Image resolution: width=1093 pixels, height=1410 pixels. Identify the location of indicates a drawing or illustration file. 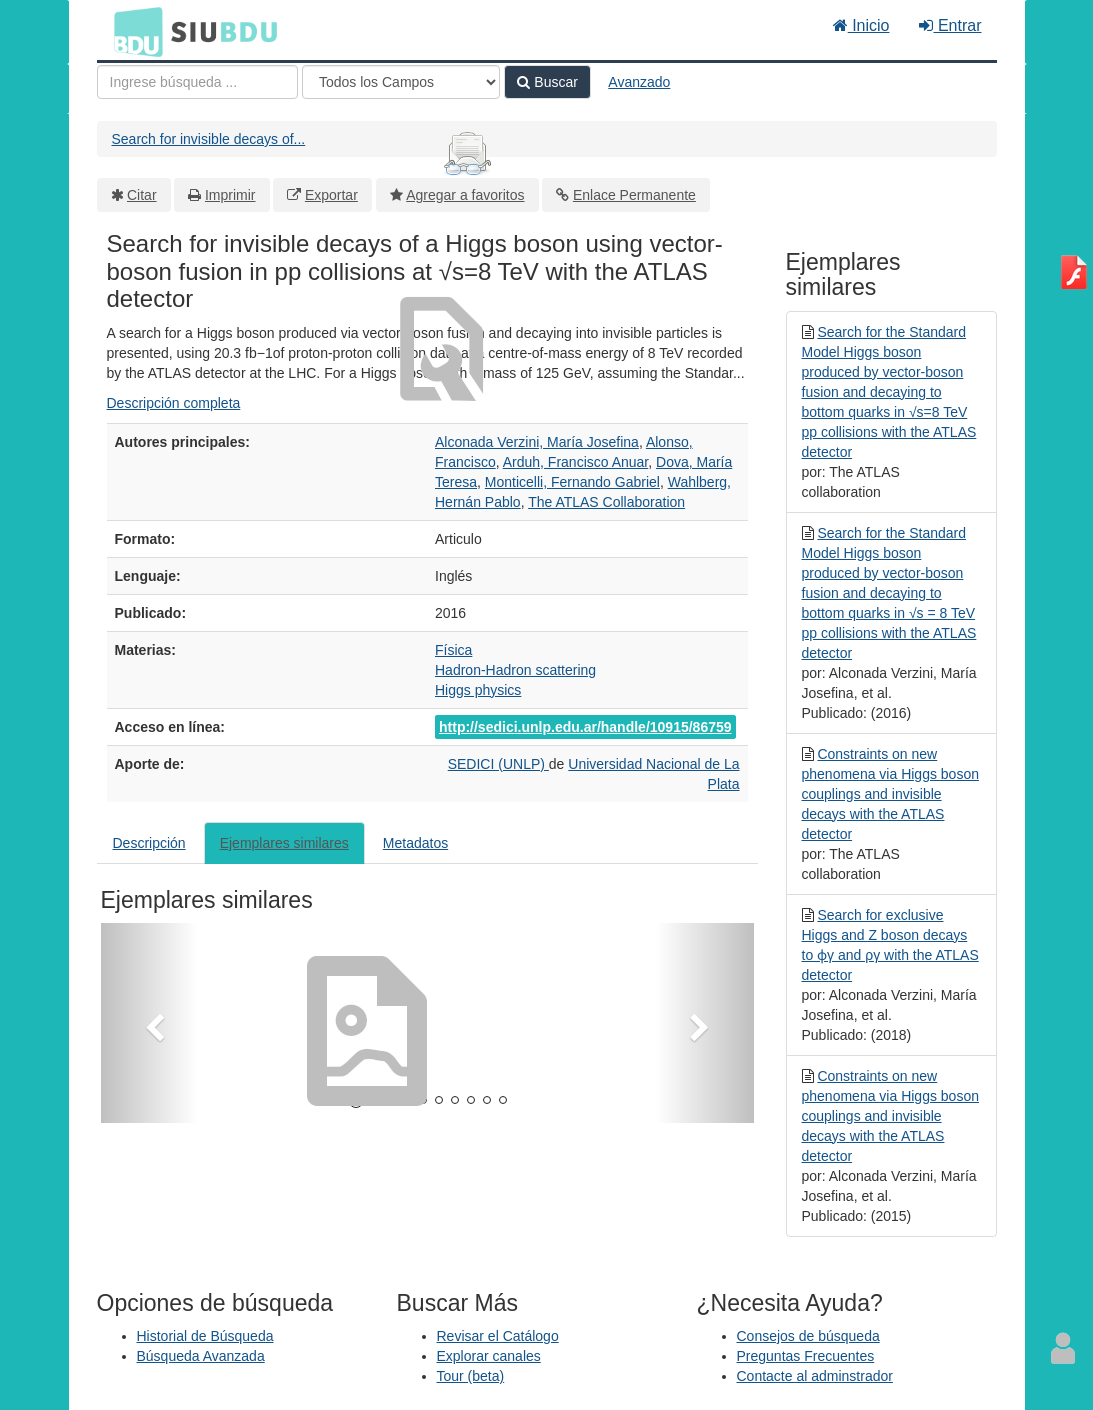
(367, 1026).